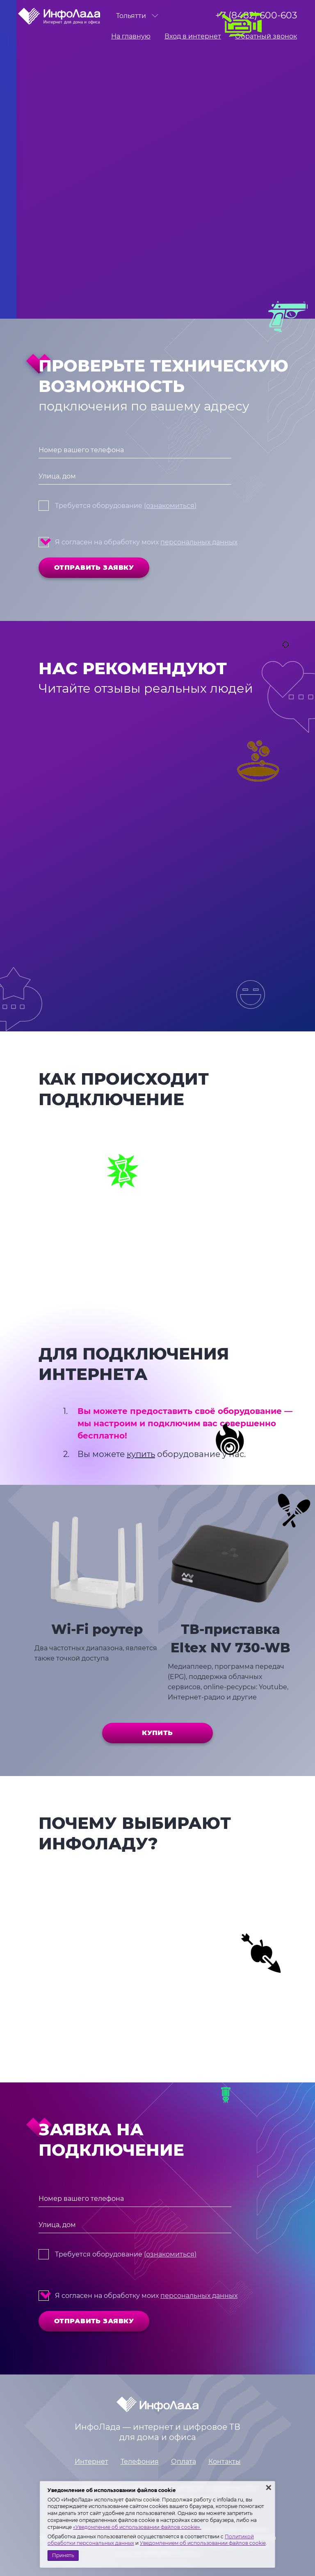 The height and width of the screenshot is (2576, 315). What do you see at coordinates (229, 1439) in the screenshot?
I see `activate fire vision or heat detection mode` at bounding box center [229, 1439].